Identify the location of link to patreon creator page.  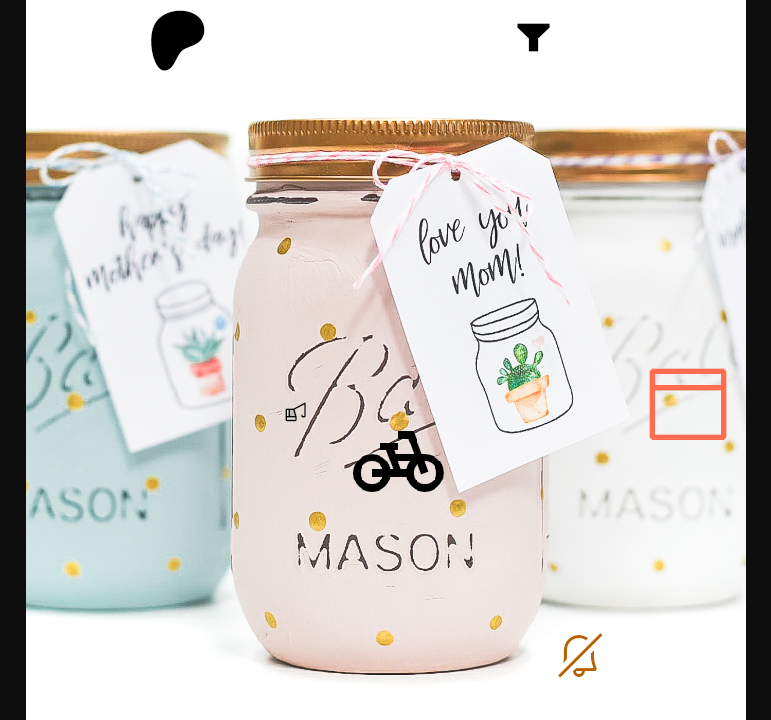
(175, 39).